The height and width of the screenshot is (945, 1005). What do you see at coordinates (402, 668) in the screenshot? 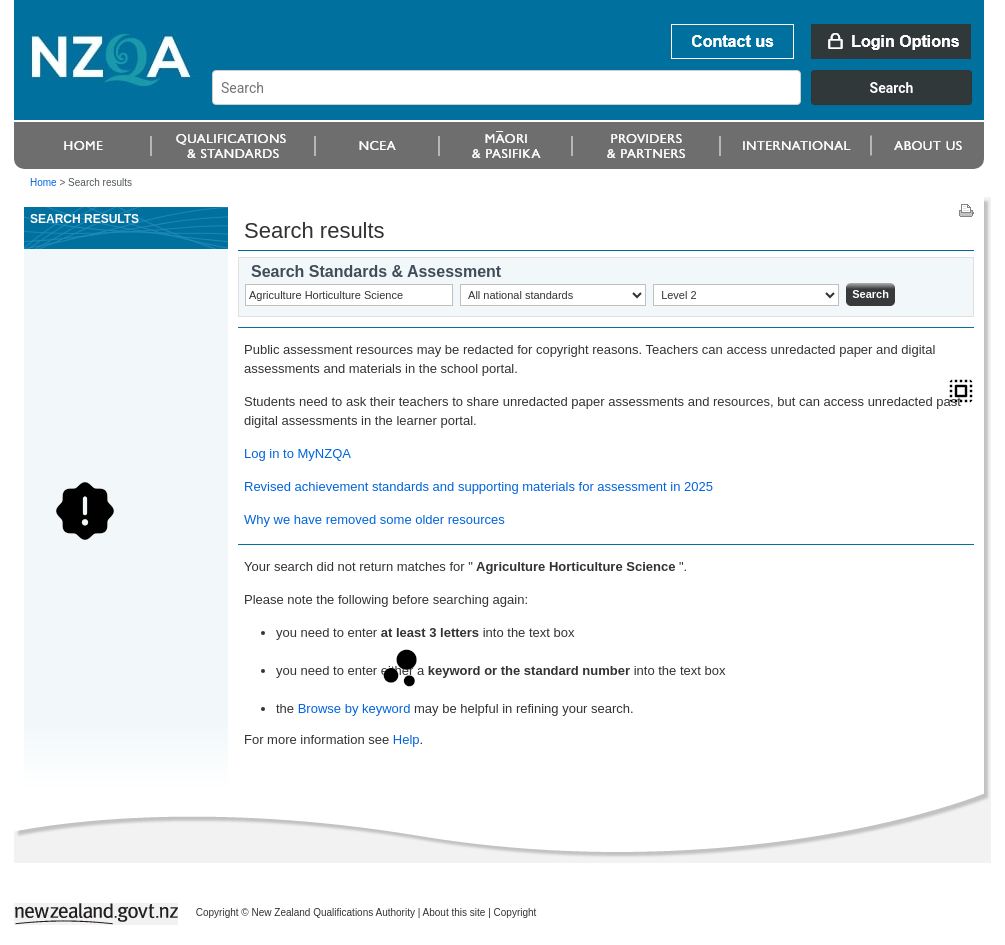
I see `view bubble chart data visualization` at bounding box center [402, 668].